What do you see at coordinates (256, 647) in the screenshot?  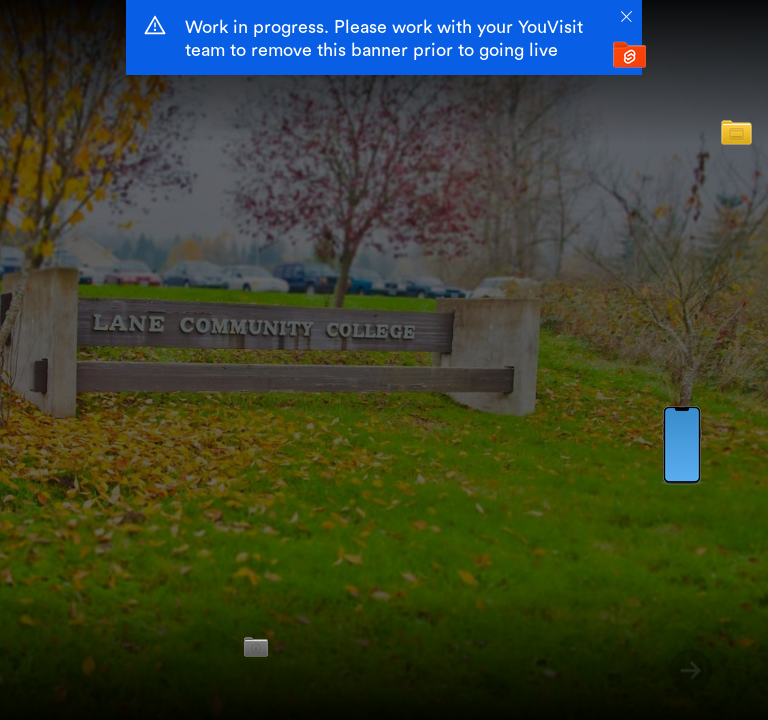 I see `access your downloads folder` at bounding box center [256, 647].